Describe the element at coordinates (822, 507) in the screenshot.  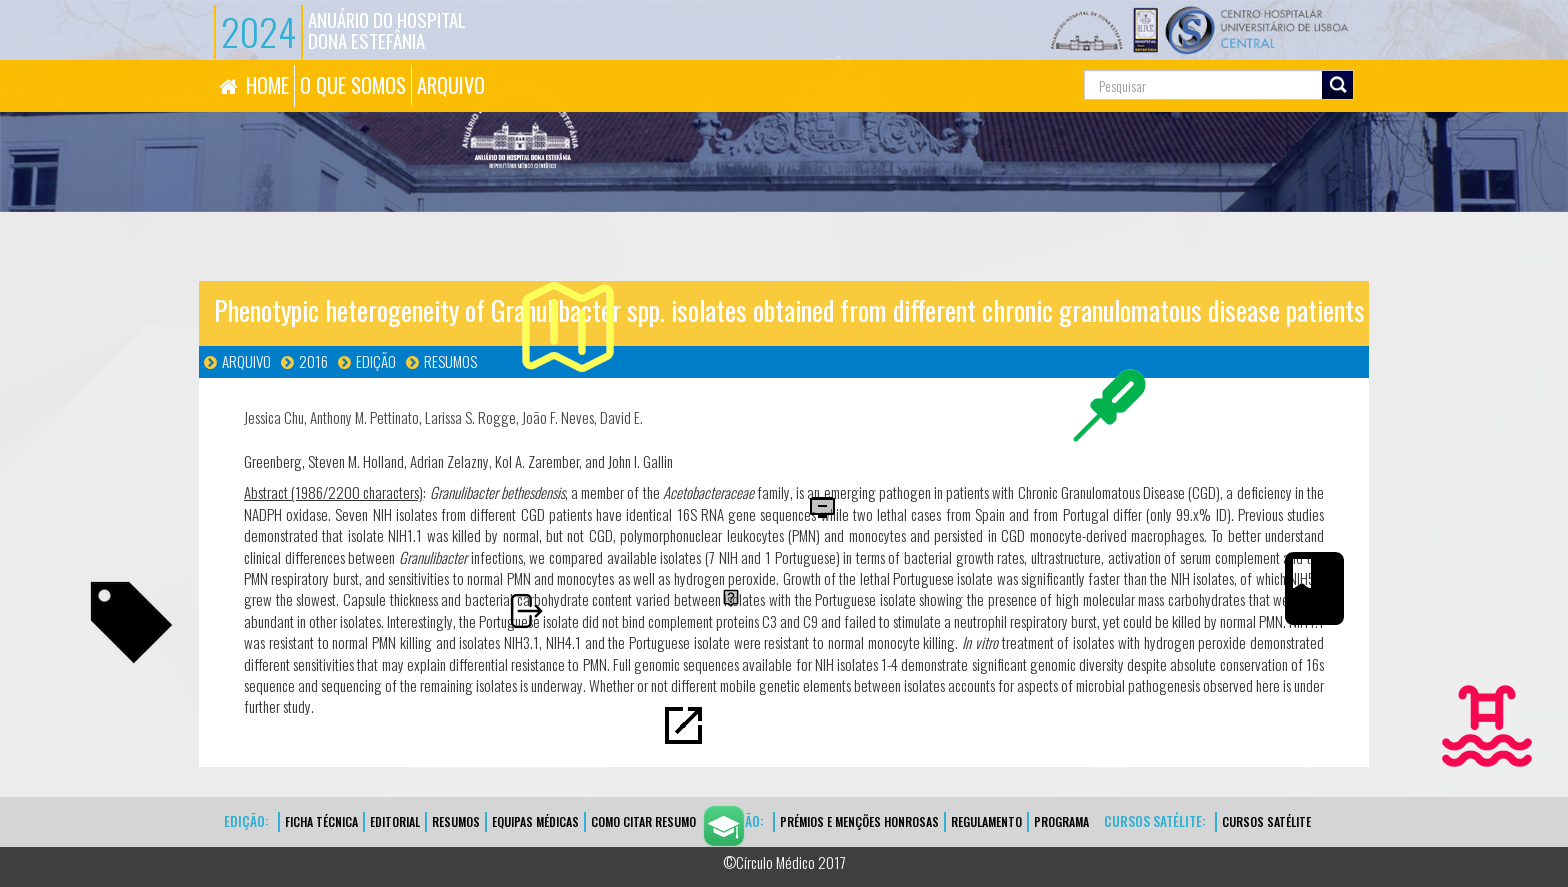
I see `remove a video from your watch queue` at that location.